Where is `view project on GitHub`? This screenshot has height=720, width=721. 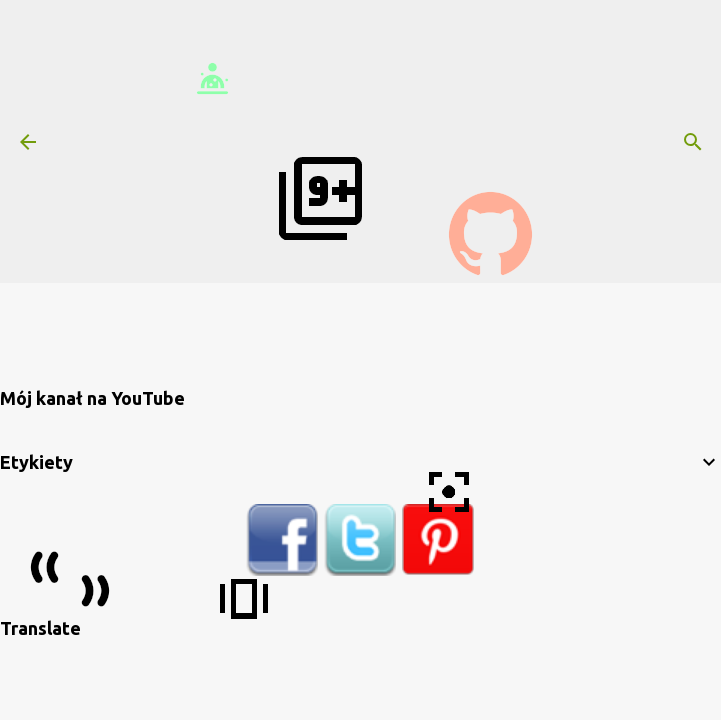 view project on GitHub is located at coordinates (490, 233).